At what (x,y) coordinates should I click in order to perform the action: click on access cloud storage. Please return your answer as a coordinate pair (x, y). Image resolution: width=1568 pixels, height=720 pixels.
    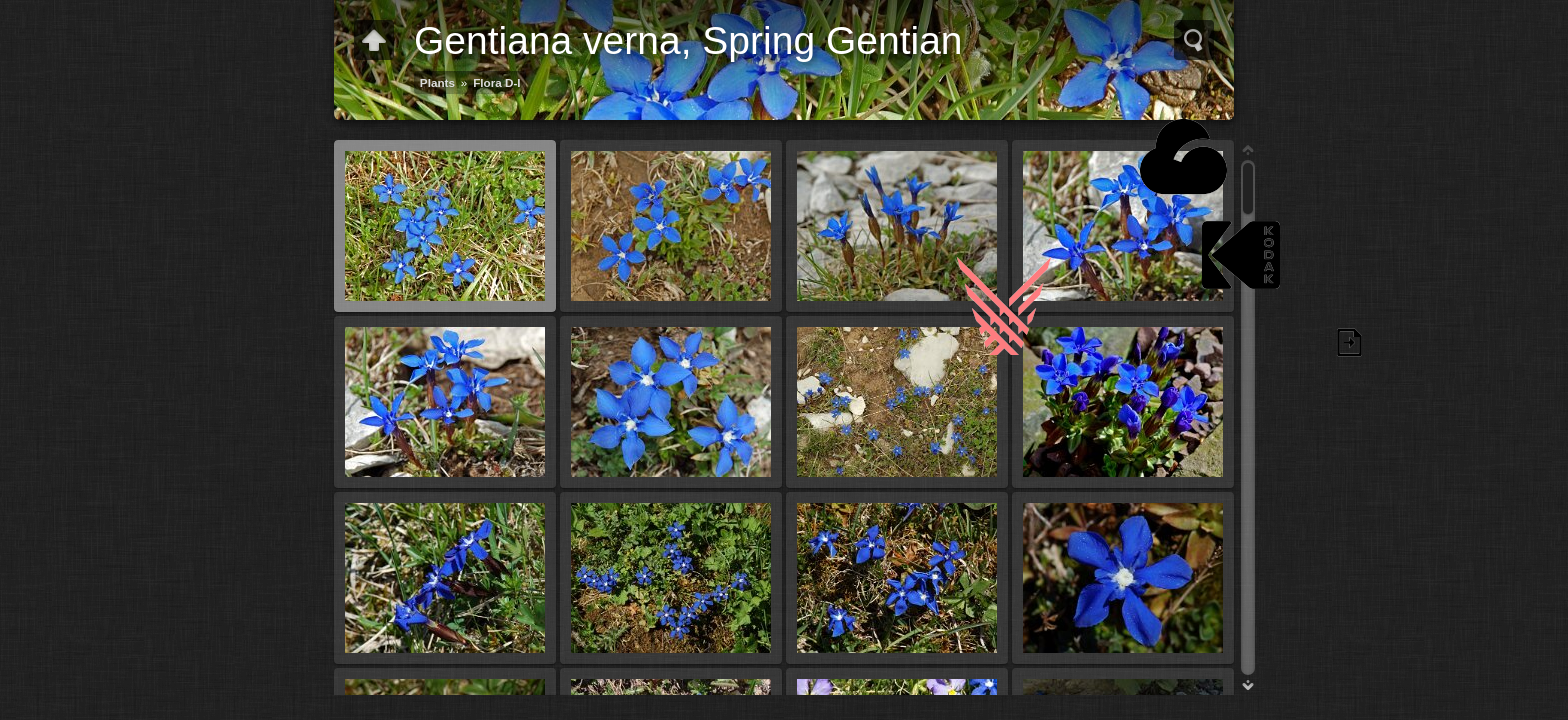
    Looking at the image, I should click on (1183, 158).